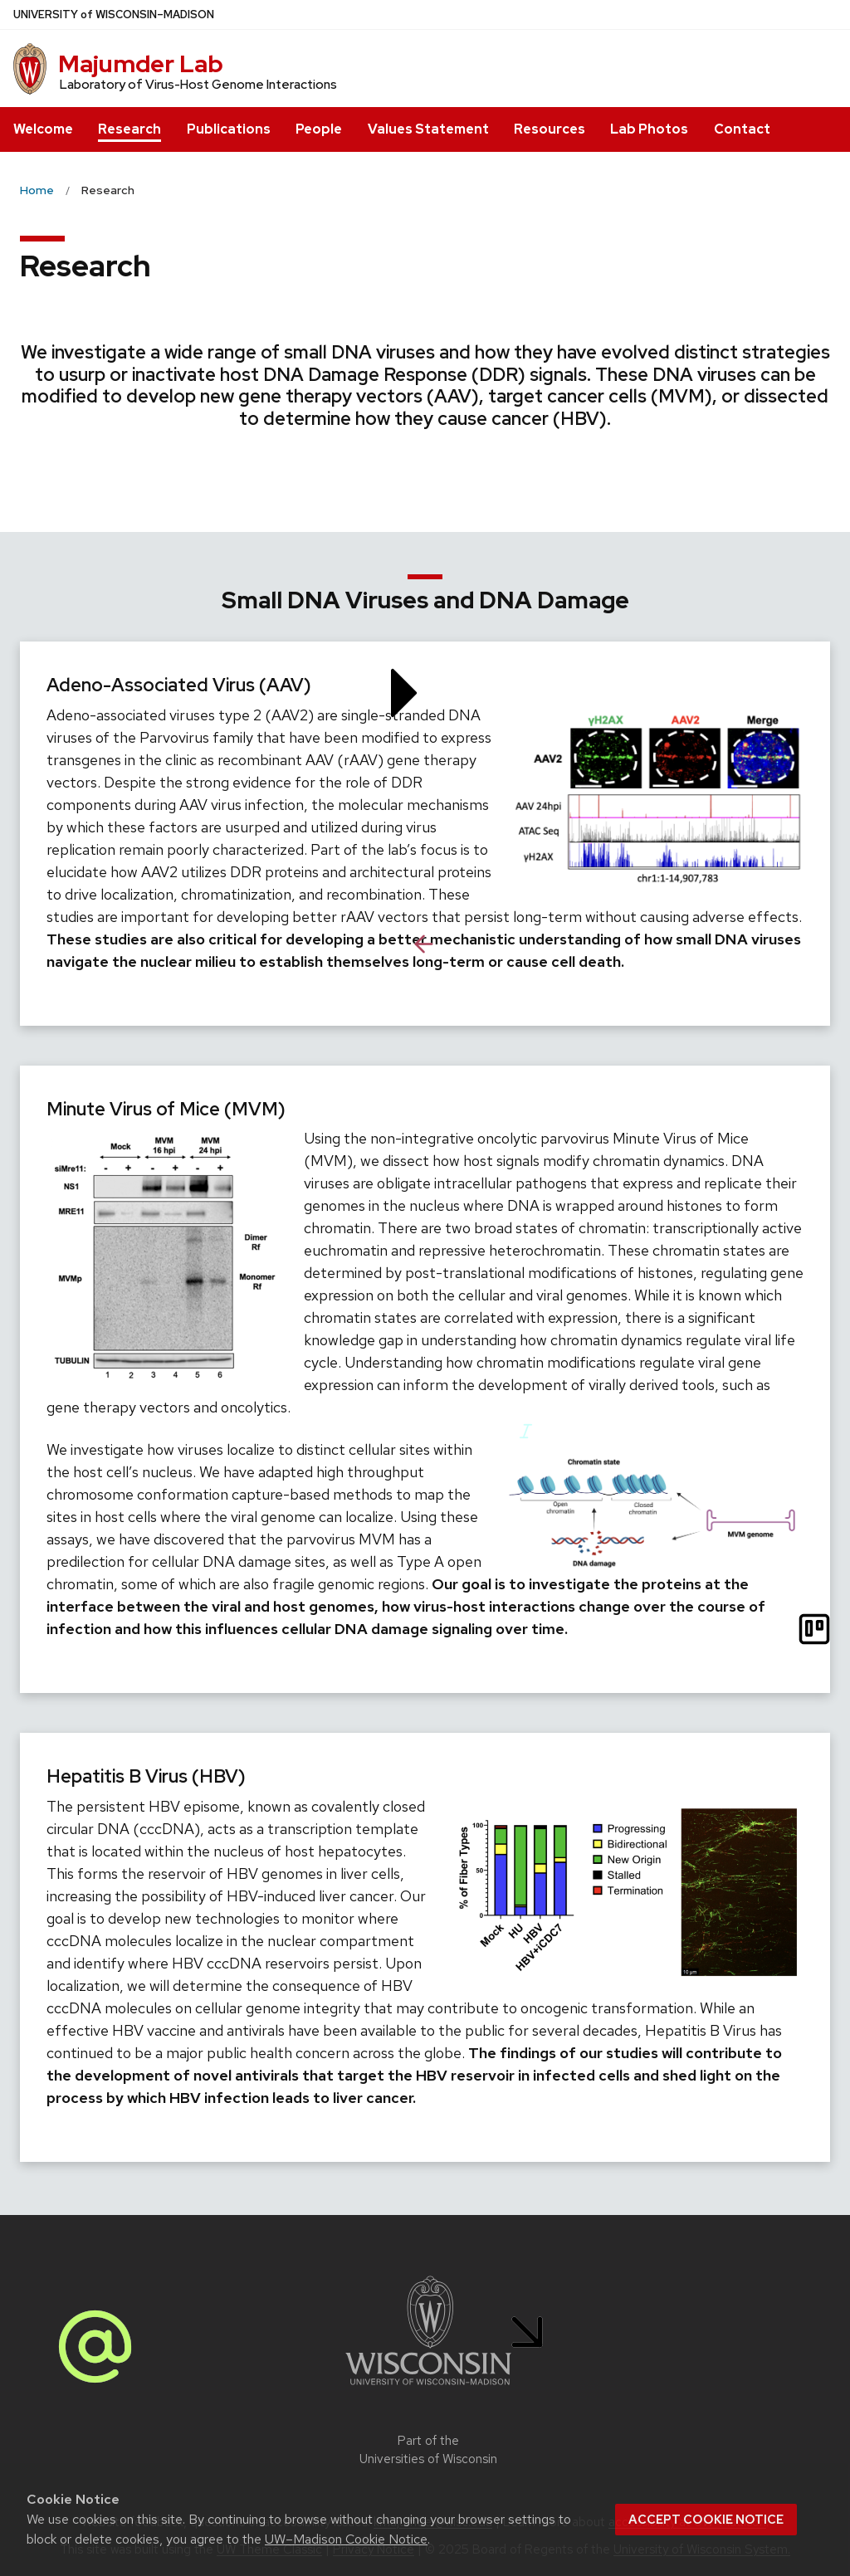  Describe the element at coordinates (525, 1431) in the screenshot. I see `apply italic formatting to selected text` at that location.